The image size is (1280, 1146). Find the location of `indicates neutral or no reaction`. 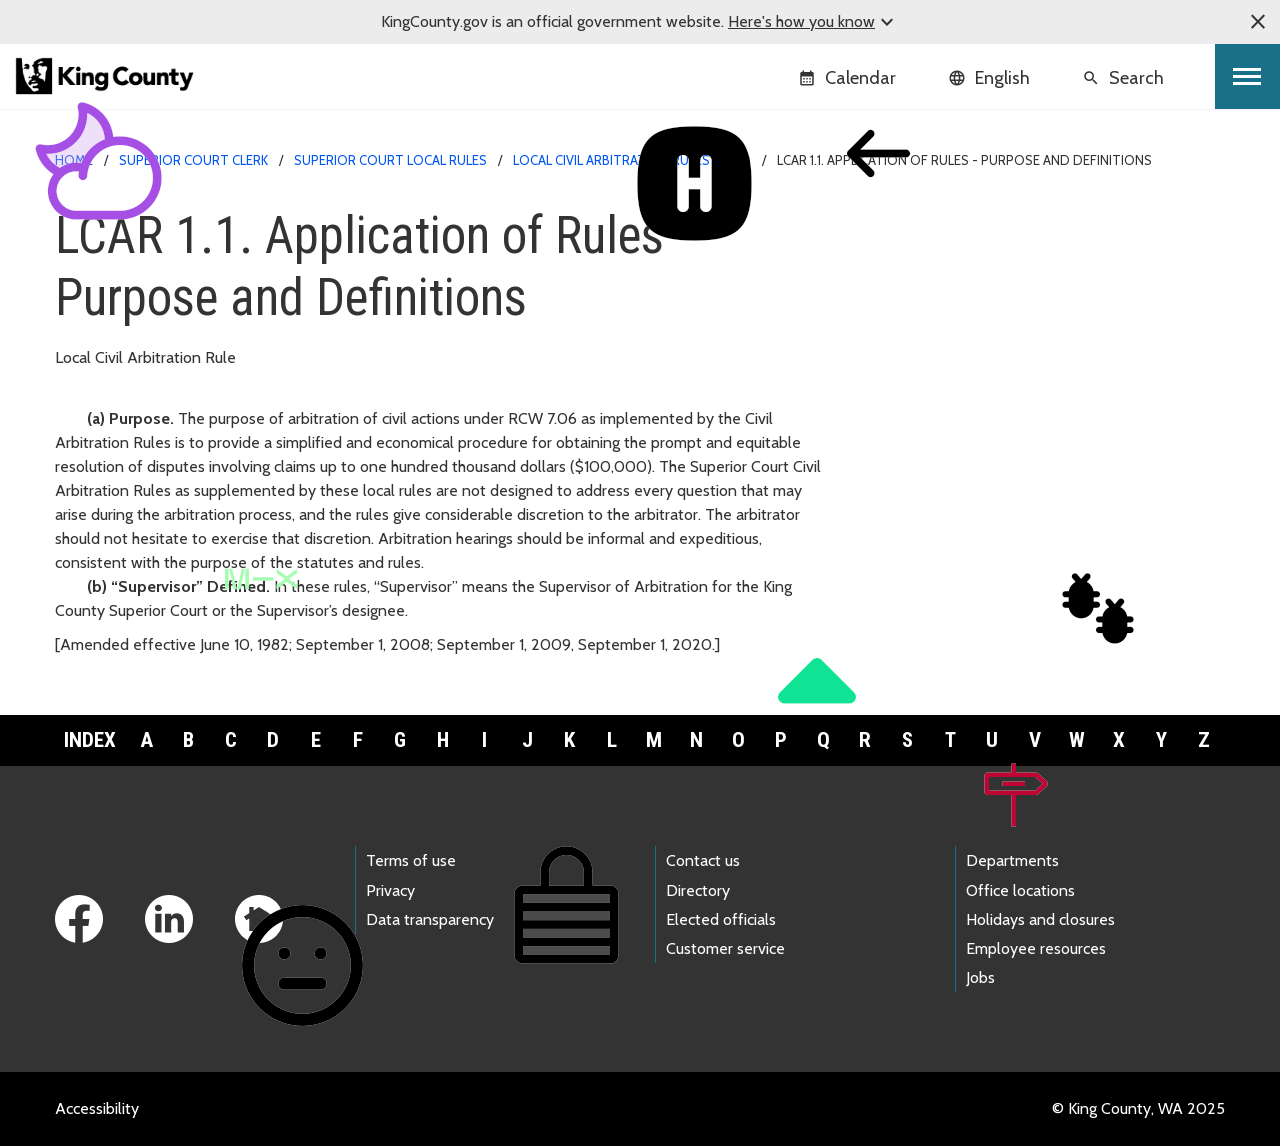

indicates neutral or no reaction is located at coordinates (302, 965).